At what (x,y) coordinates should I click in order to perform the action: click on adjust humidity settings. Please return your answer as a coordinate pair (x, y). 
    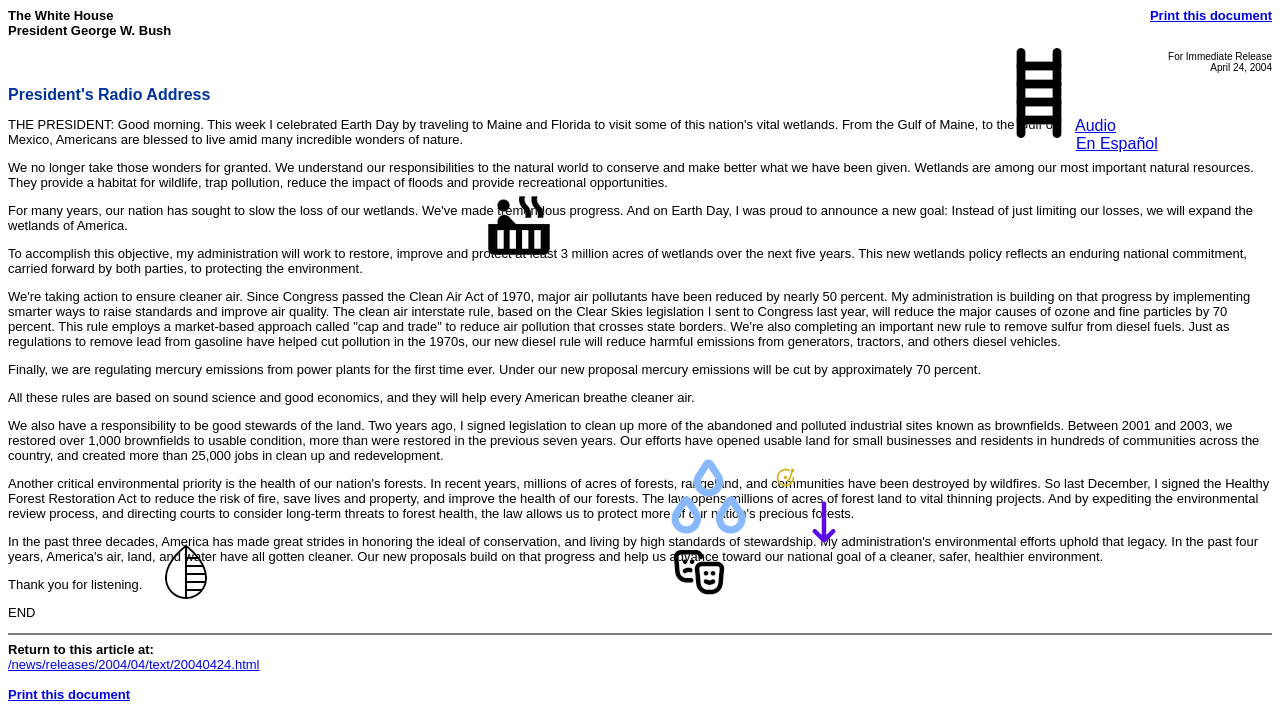
    Looking at the image, I should click on (708, 496).